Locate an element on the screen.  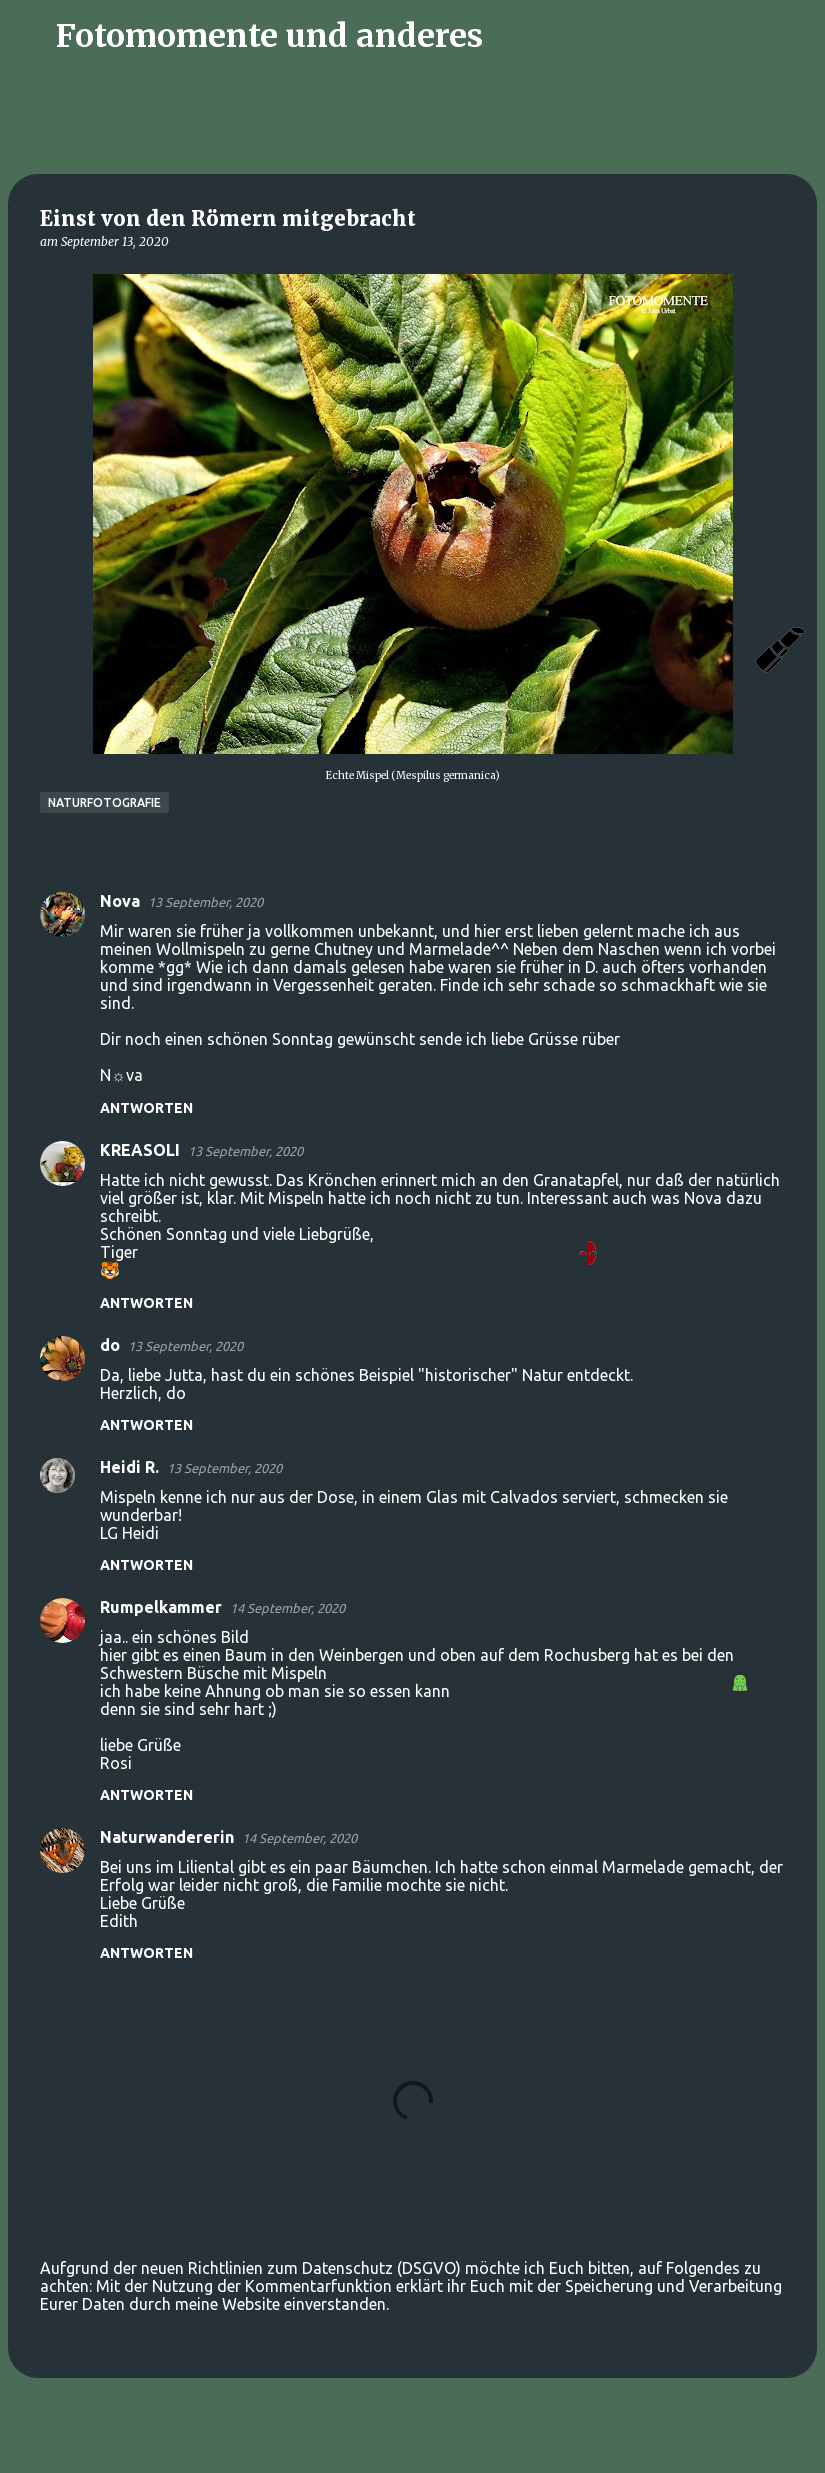
walrus character or avatar icon is located at coordinates (740, 1683).